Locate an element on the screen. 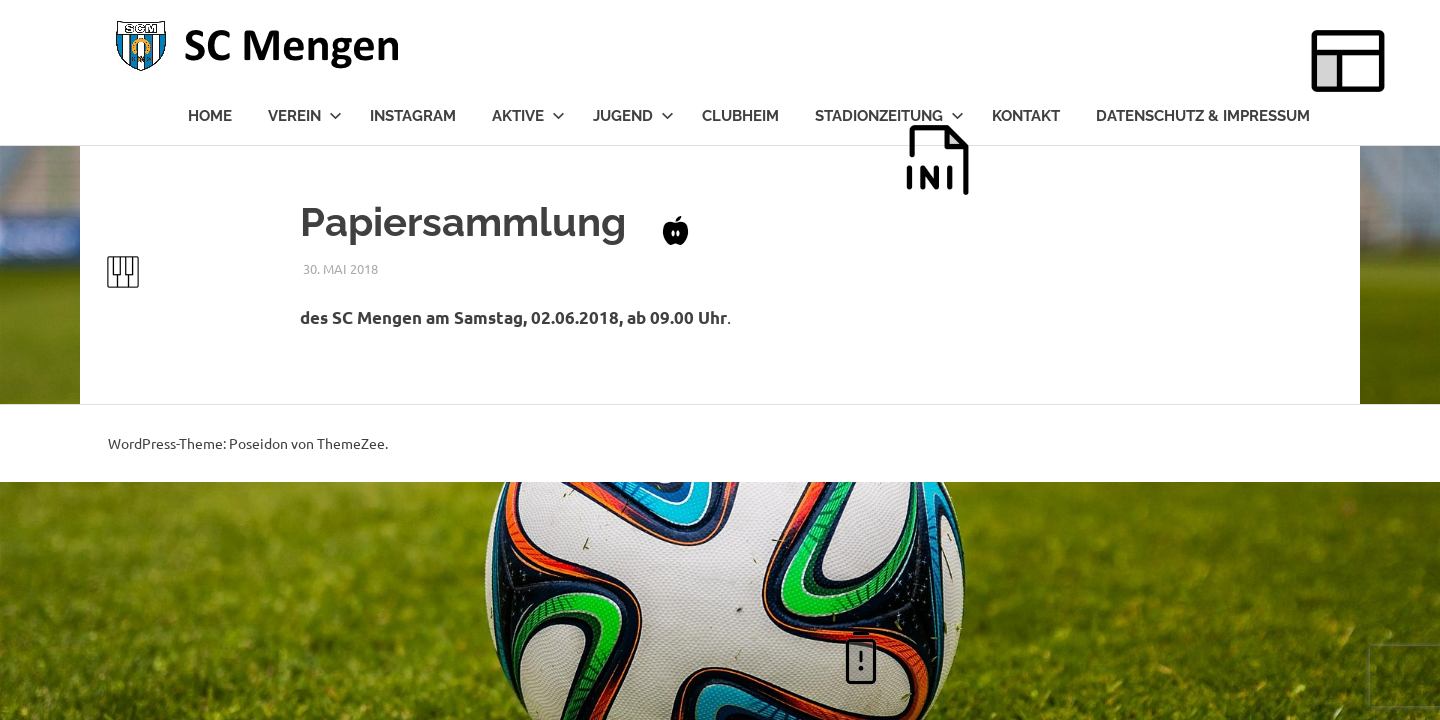  open music or piano app is located at coordinates (123, 272).